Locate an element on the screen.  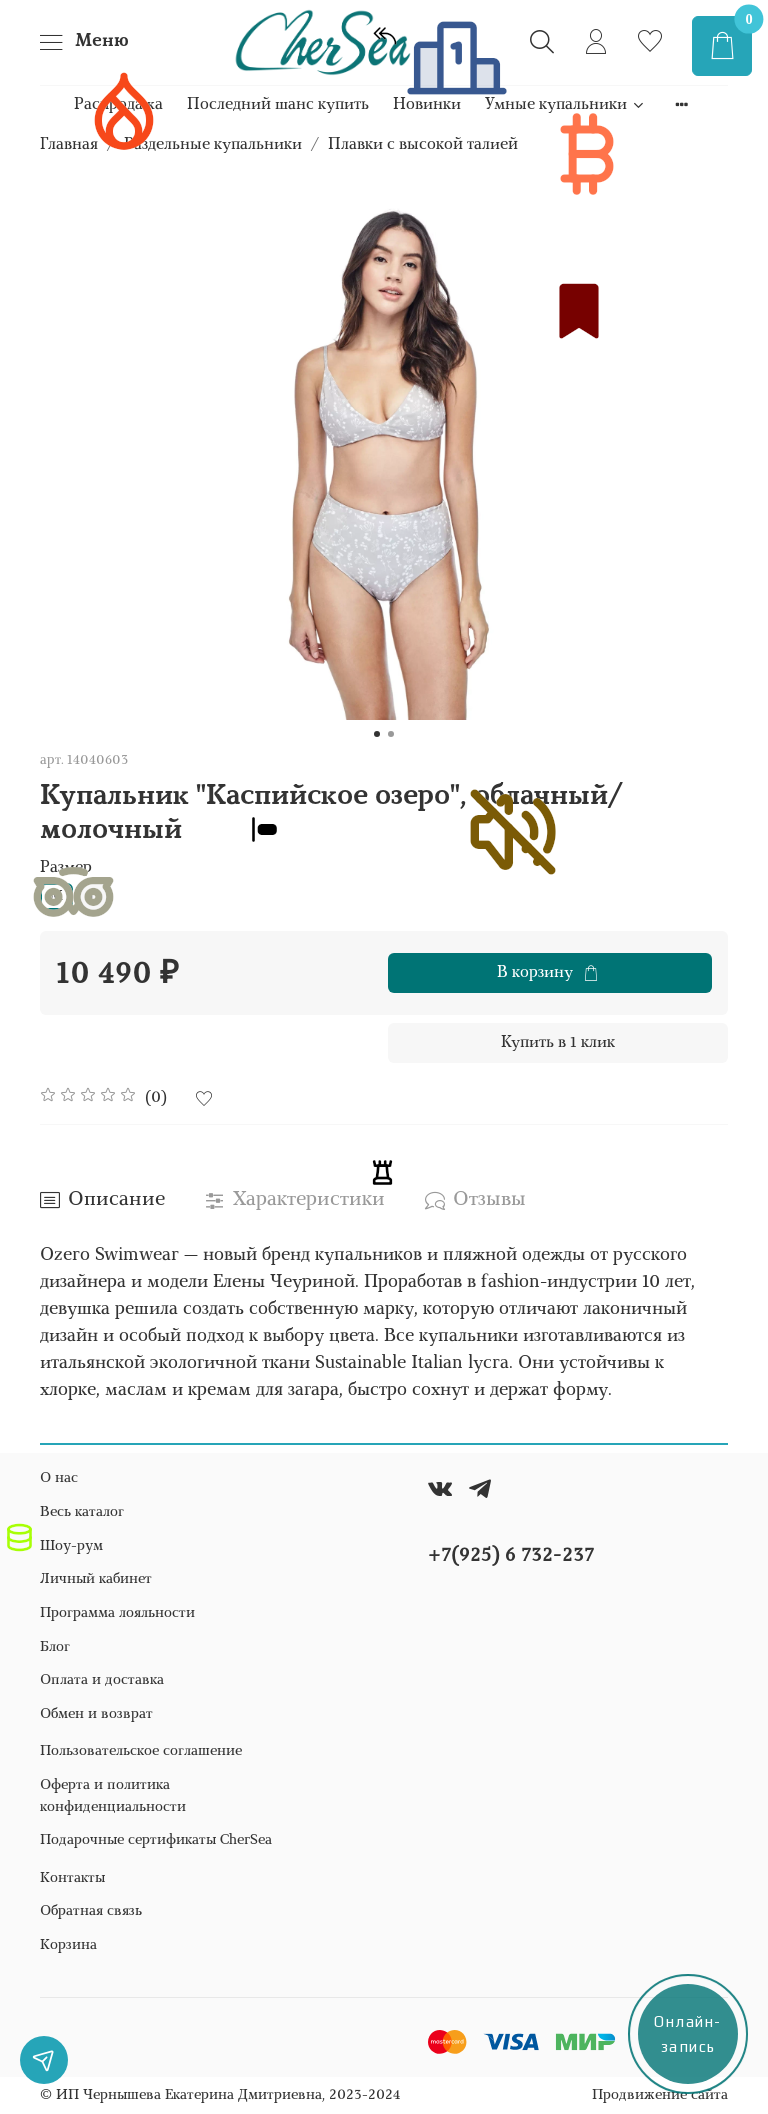
save item to bookmarks is located at coordinates (579, 310).